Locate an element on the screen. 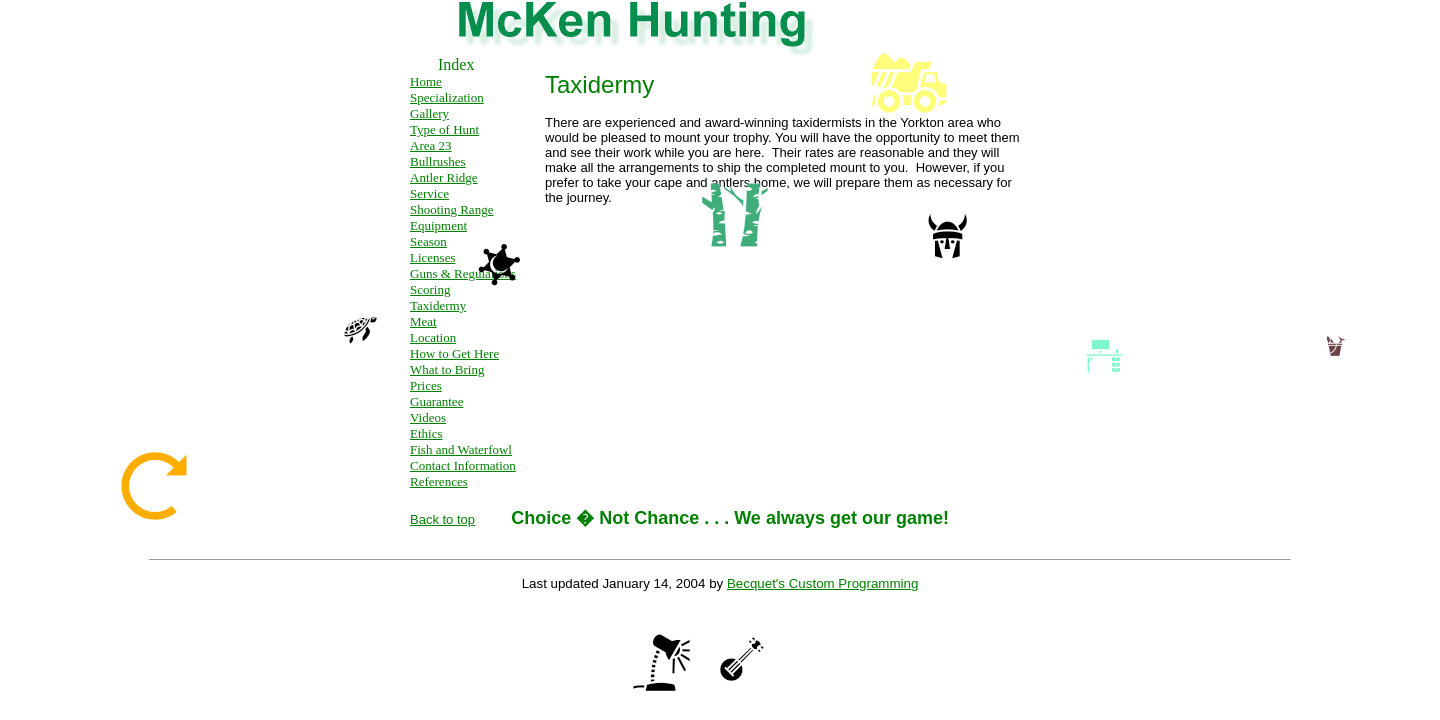 This screenshot has height=720, width=1440. select viking or warrior character class is located at coordinates (948, 236).